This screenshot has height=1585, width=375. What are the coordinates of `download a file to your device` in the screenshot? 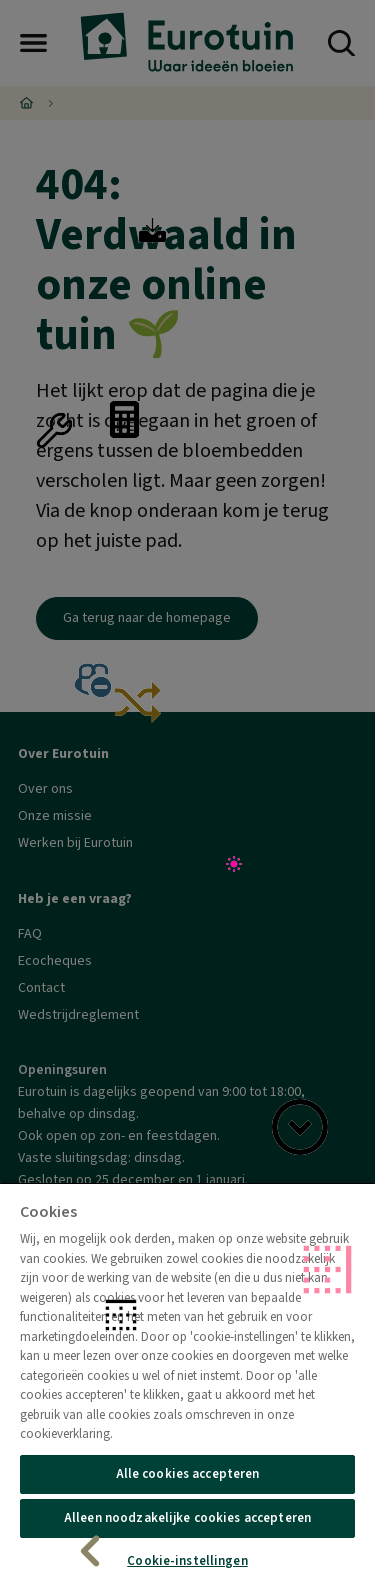 It's located at (152, 231).